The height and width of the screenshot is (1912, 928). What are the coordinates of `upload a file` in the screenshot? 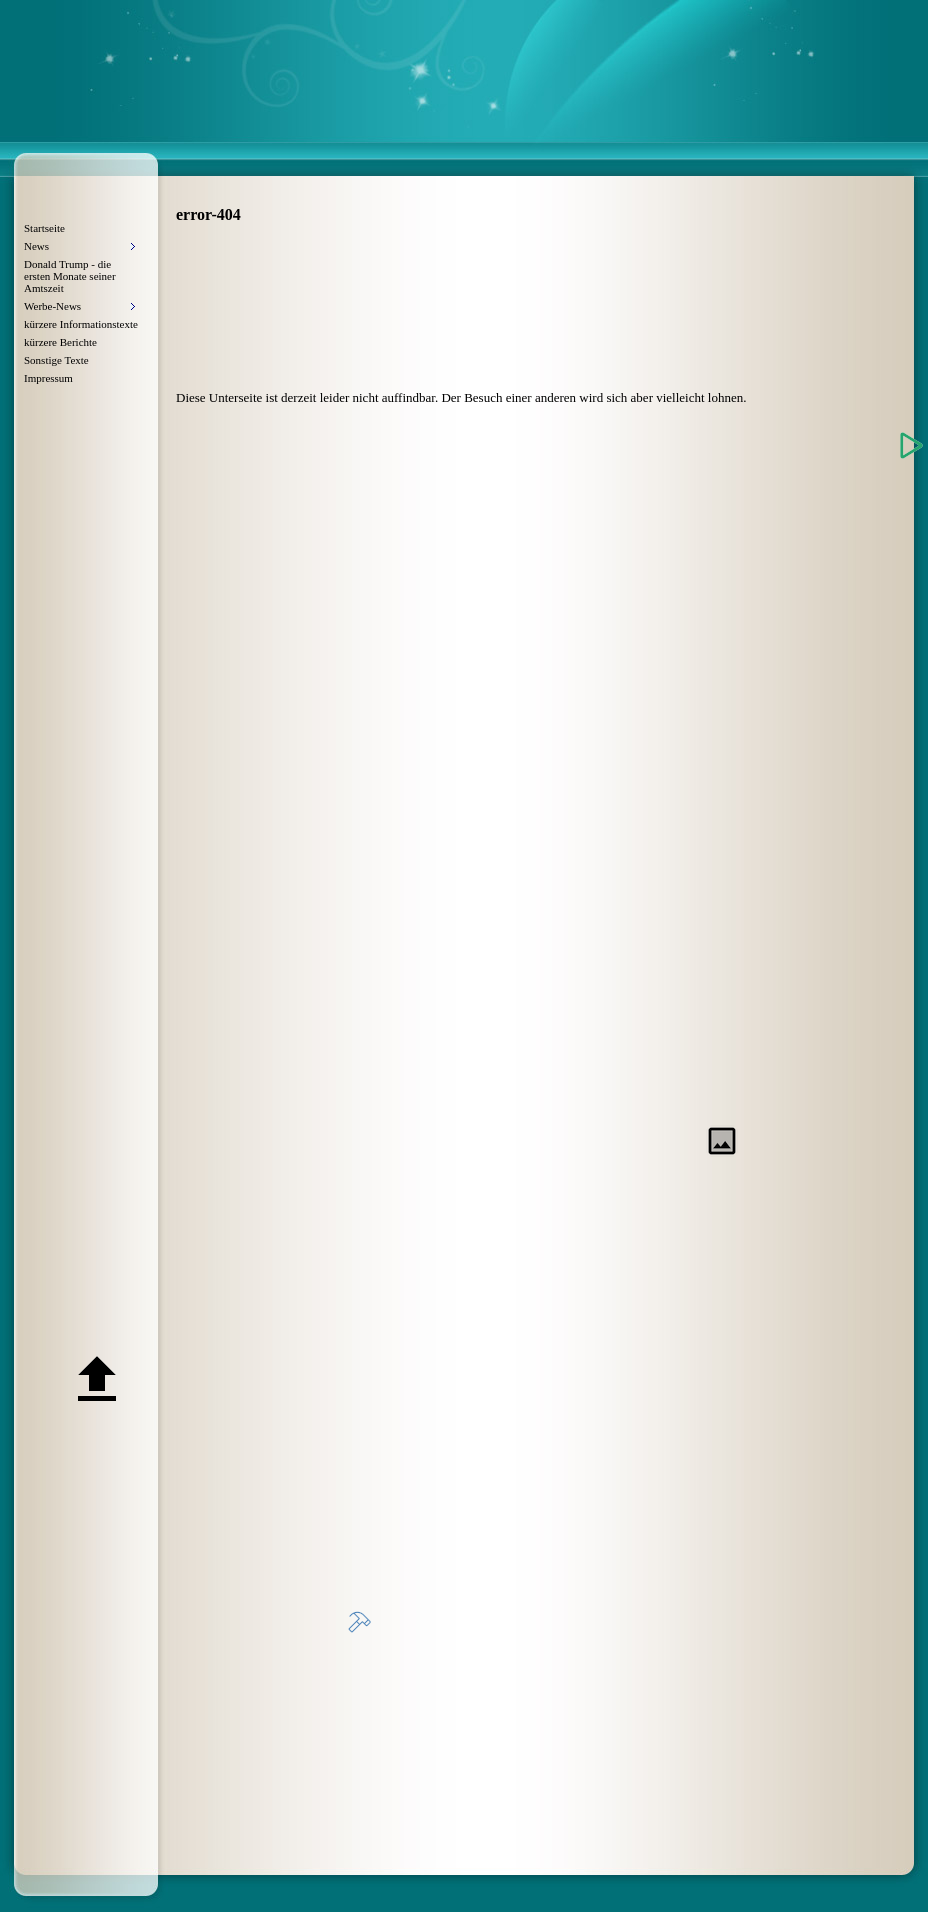 It's located at (97, 1380).